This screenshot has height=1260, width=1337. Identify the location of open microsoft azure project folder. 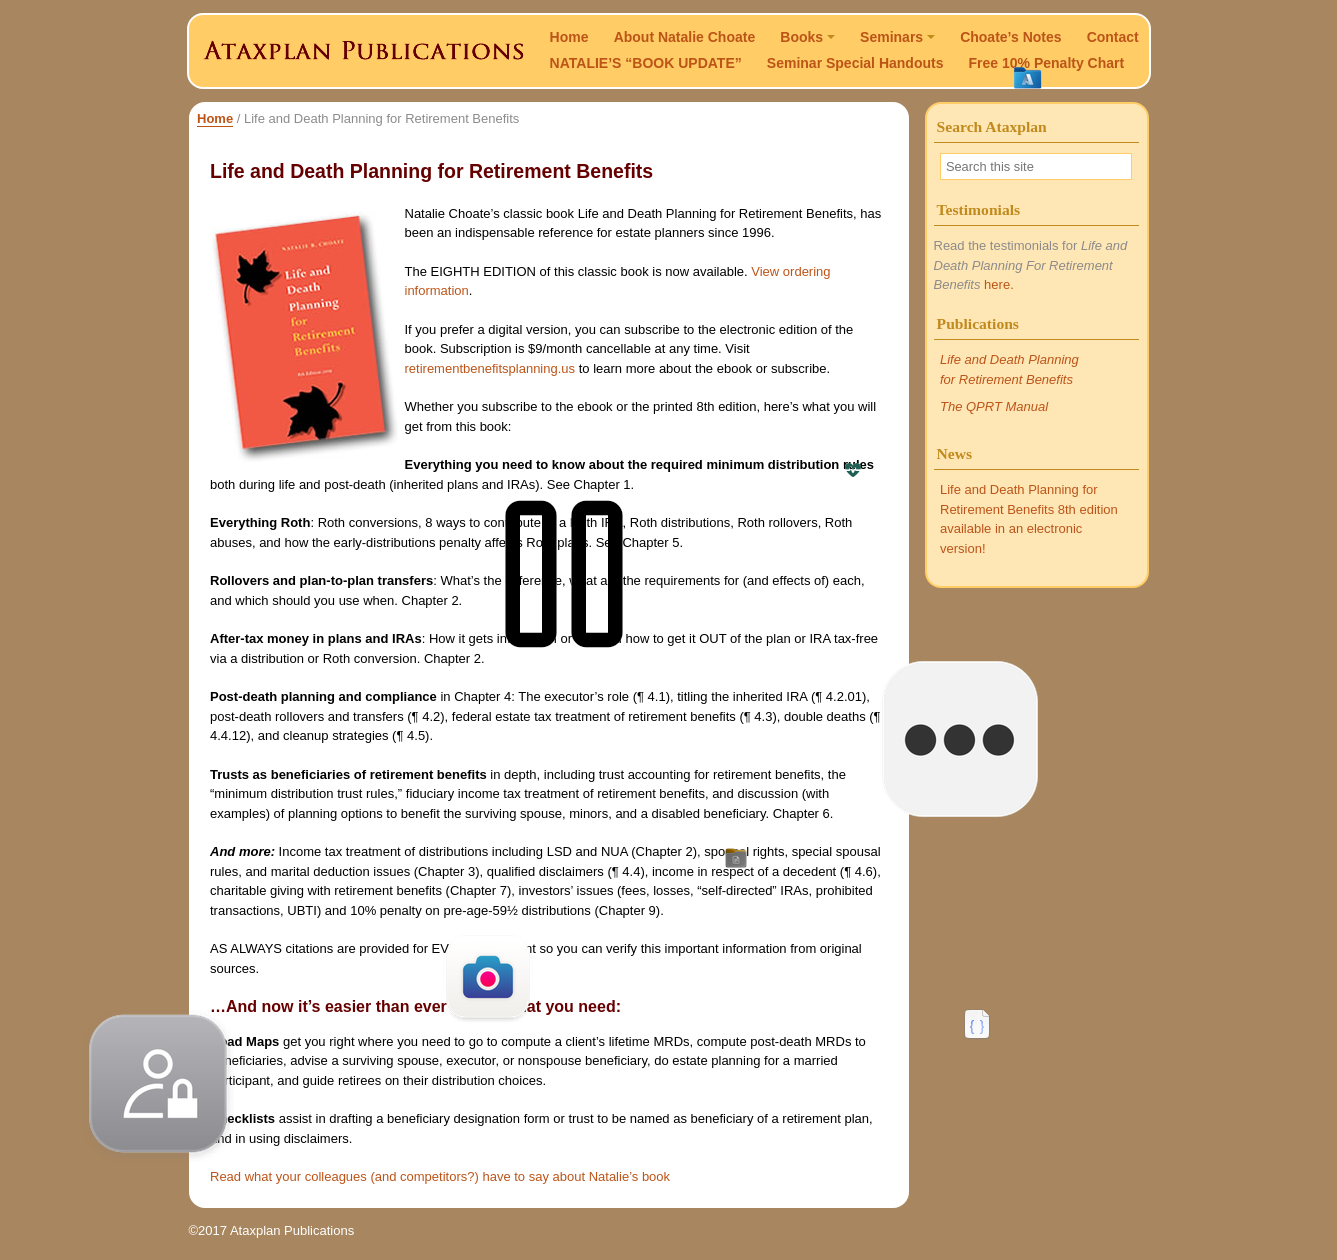
(1027, 78).